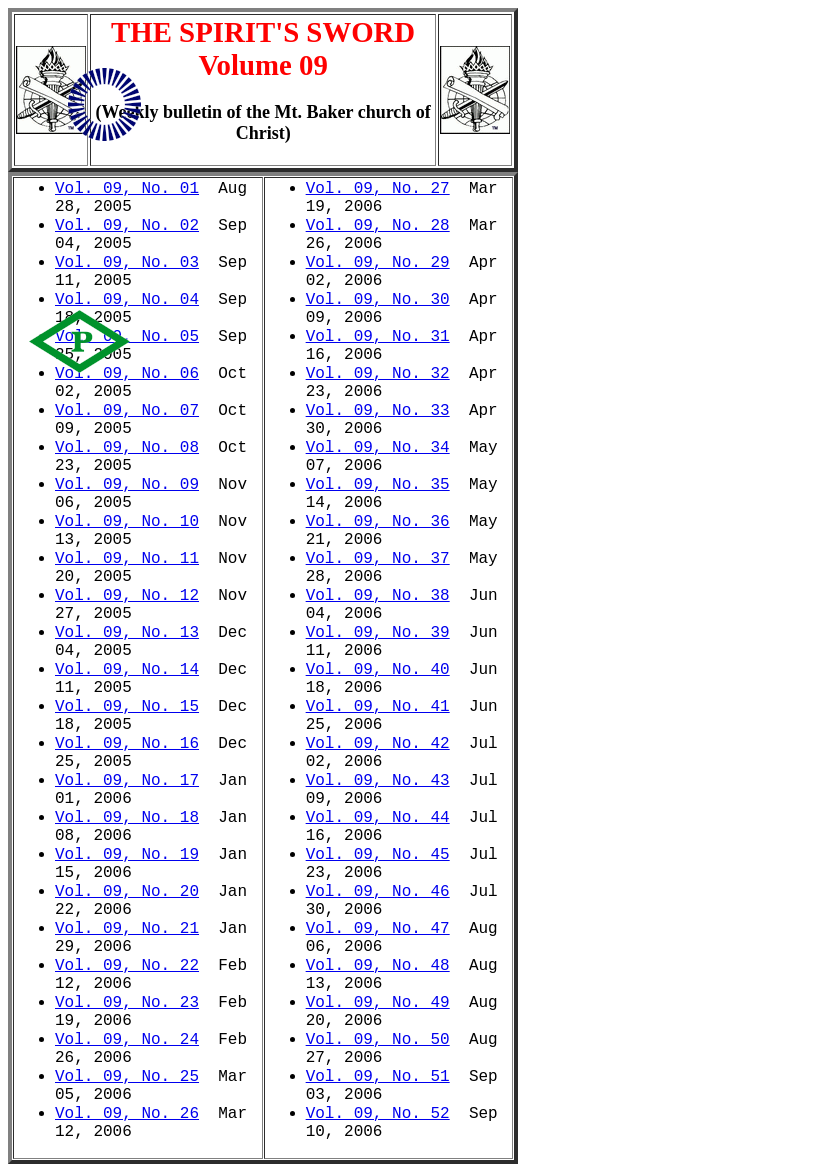  Describe the element at coordinates (79, 341) in the screenshot. I see `powers brand logo` at that location.